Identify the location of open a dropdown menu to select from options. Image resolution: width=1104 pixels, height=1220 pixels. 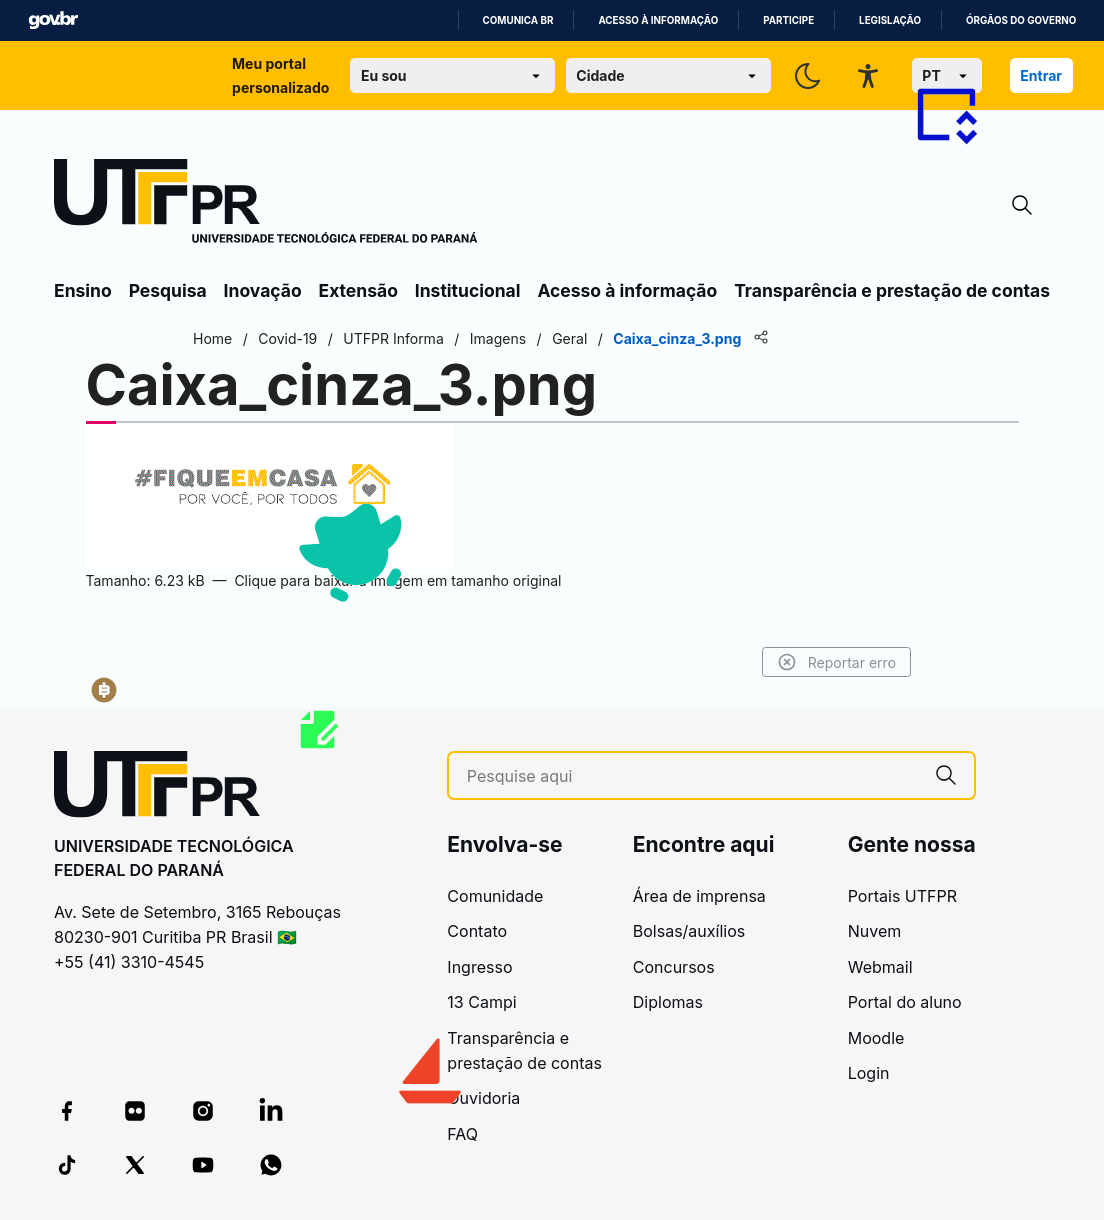
(946, 114).